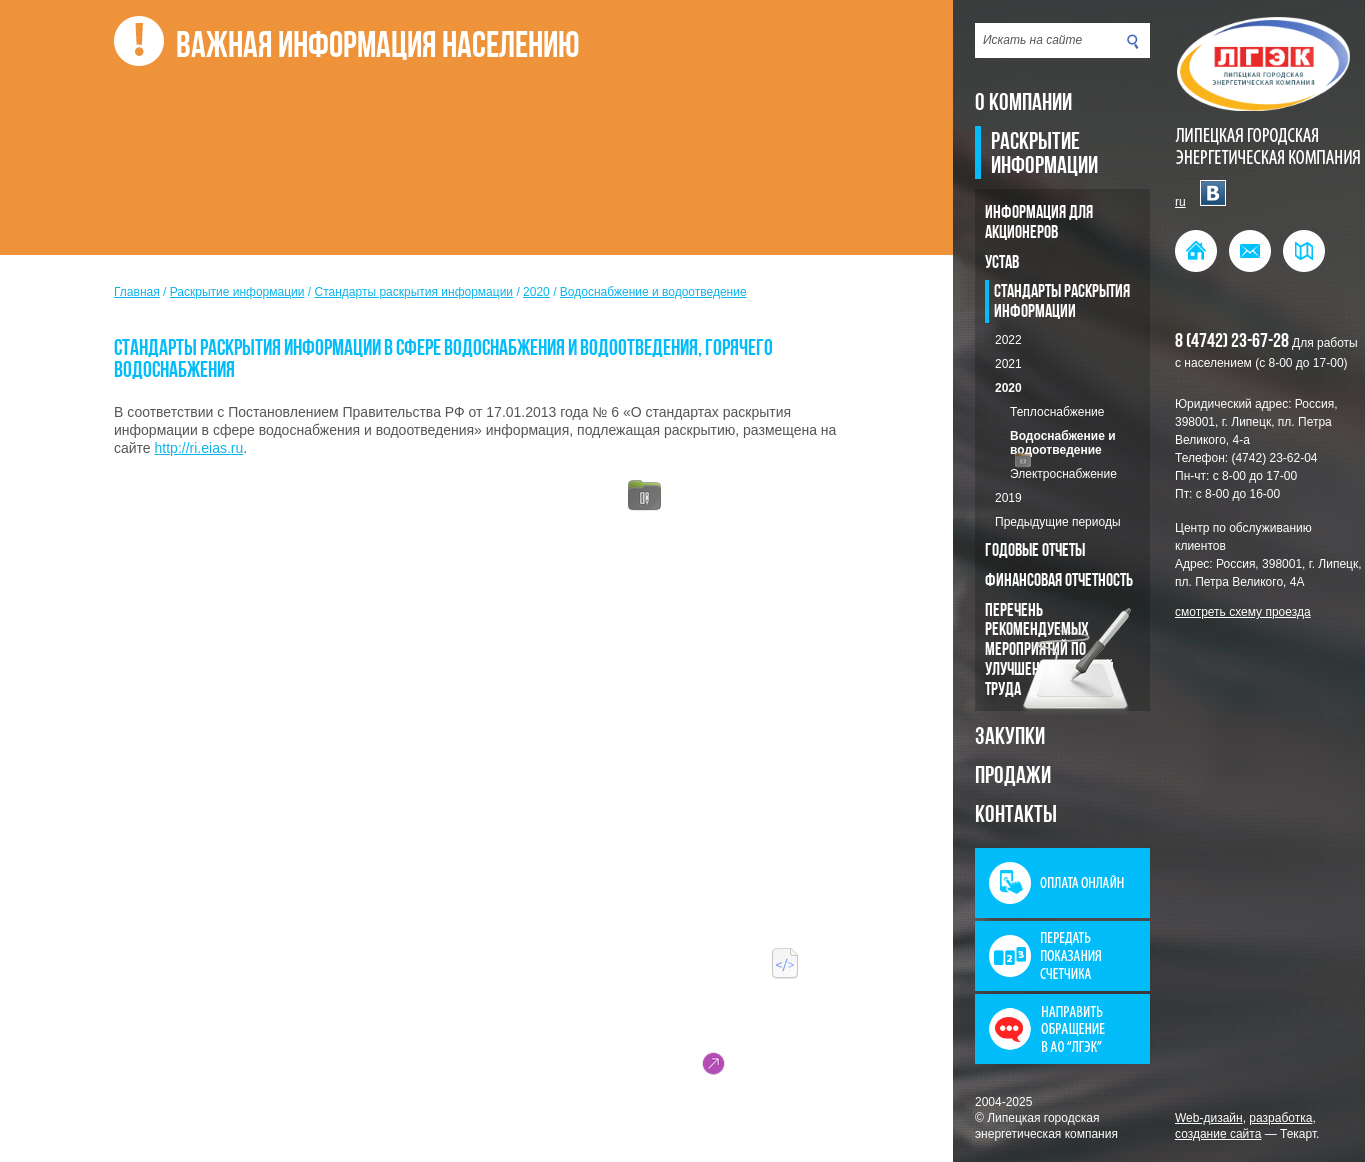 This screenshot has height=1162, width=1365. I want to click on indicates a symbolic link or shortcut to another file, so click(713, 1063).